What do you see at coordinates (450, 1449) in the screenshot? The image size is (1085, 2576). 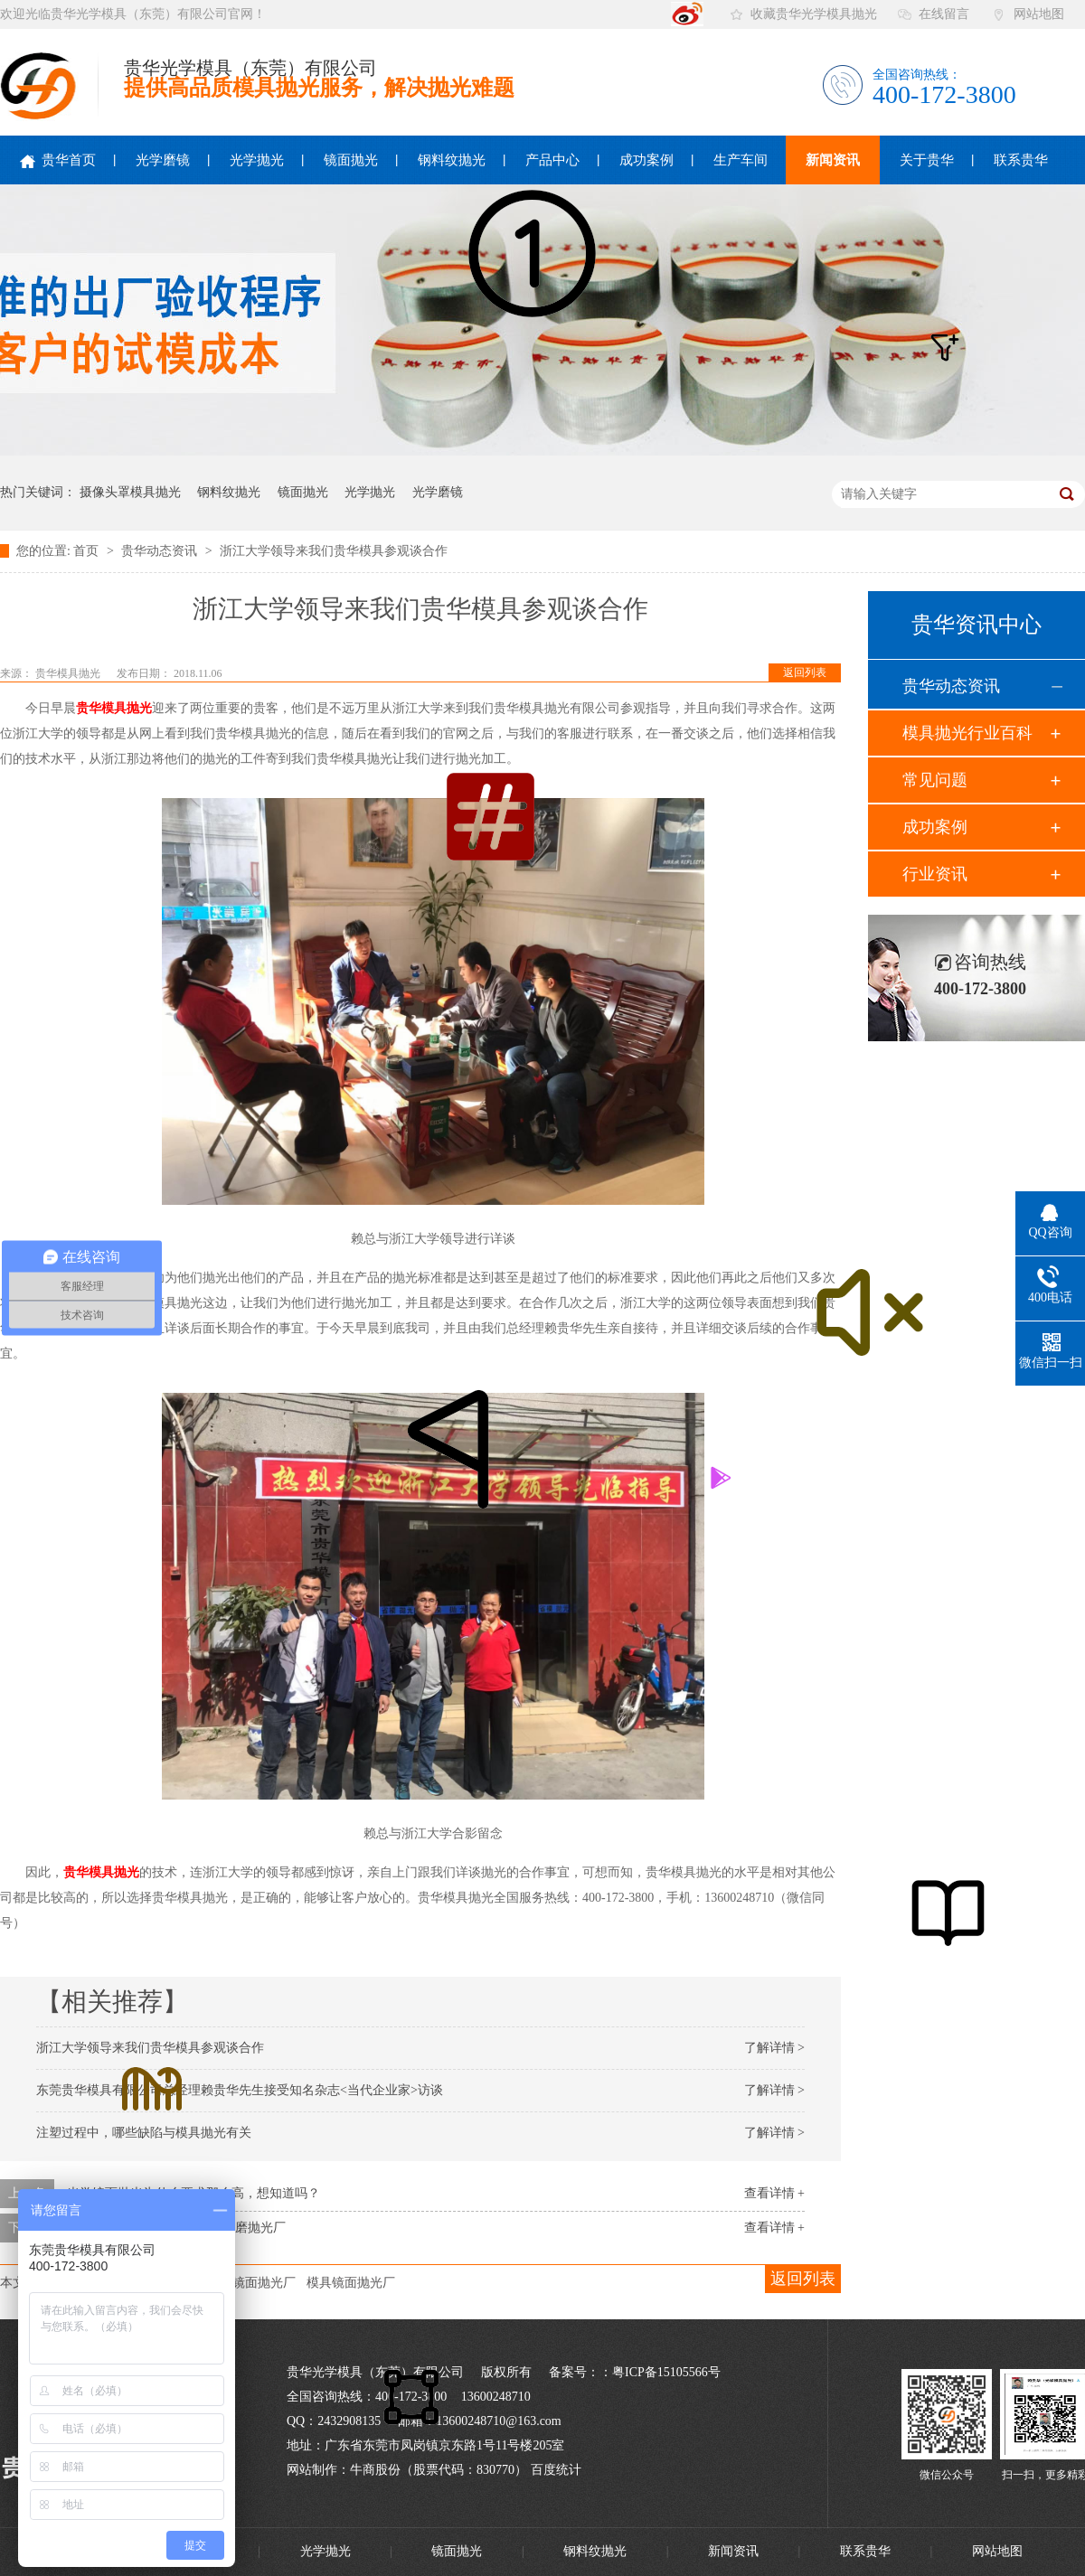 I see `mark or flag an item for review` at bounding box center [450, 1449].